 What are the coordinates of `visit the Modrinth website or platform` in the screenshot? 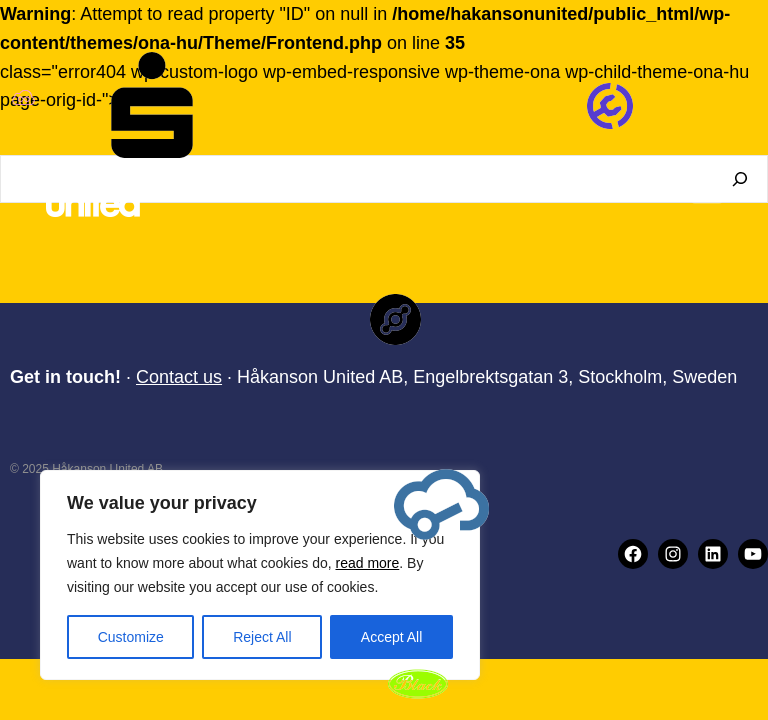 It's located at (610, 106).